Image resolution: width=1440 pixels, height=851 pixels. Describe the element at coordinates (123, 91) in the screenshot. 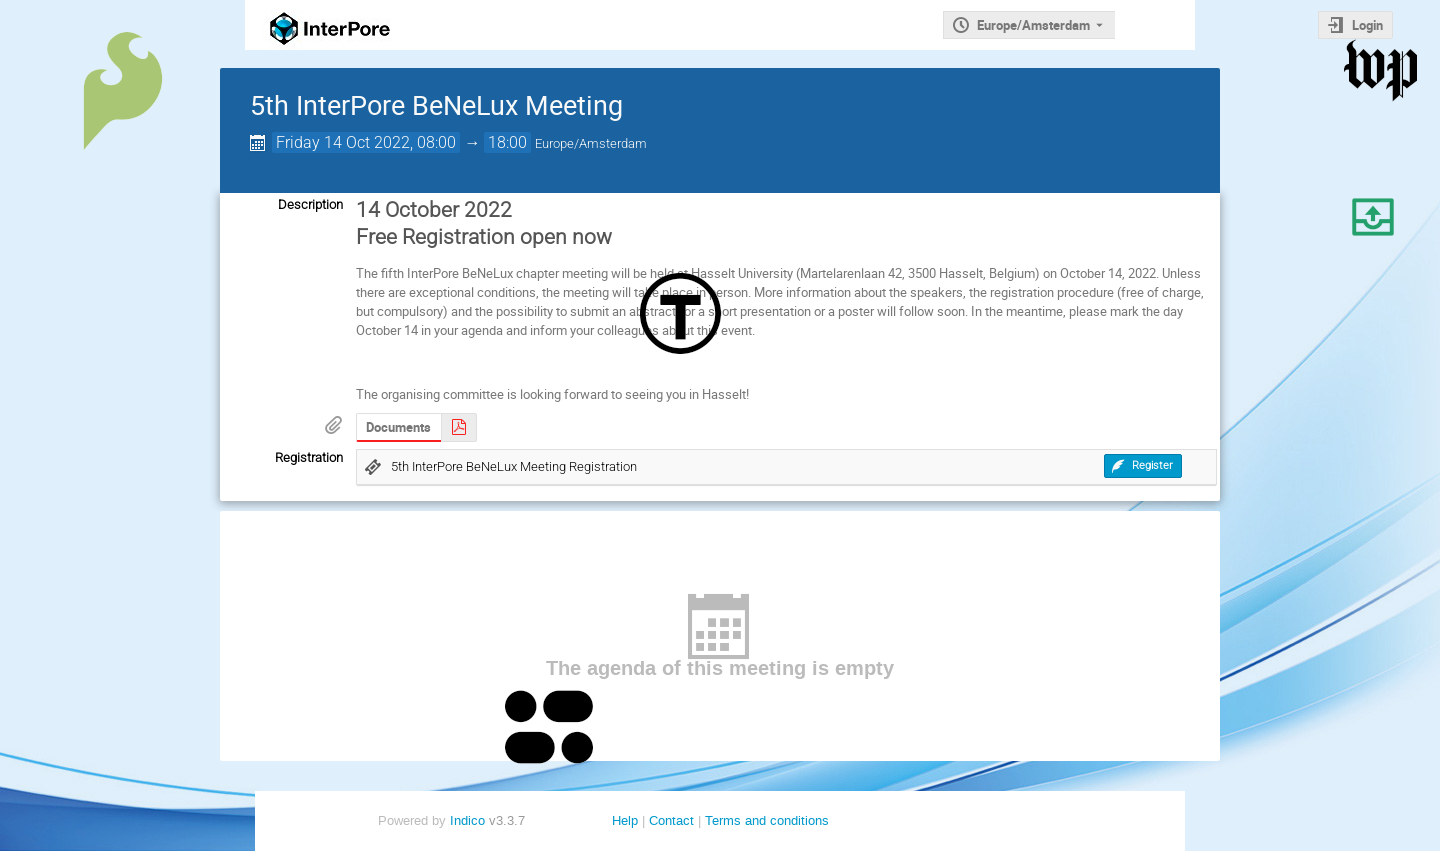

I see `visit sparkfun electronics website` at that location.